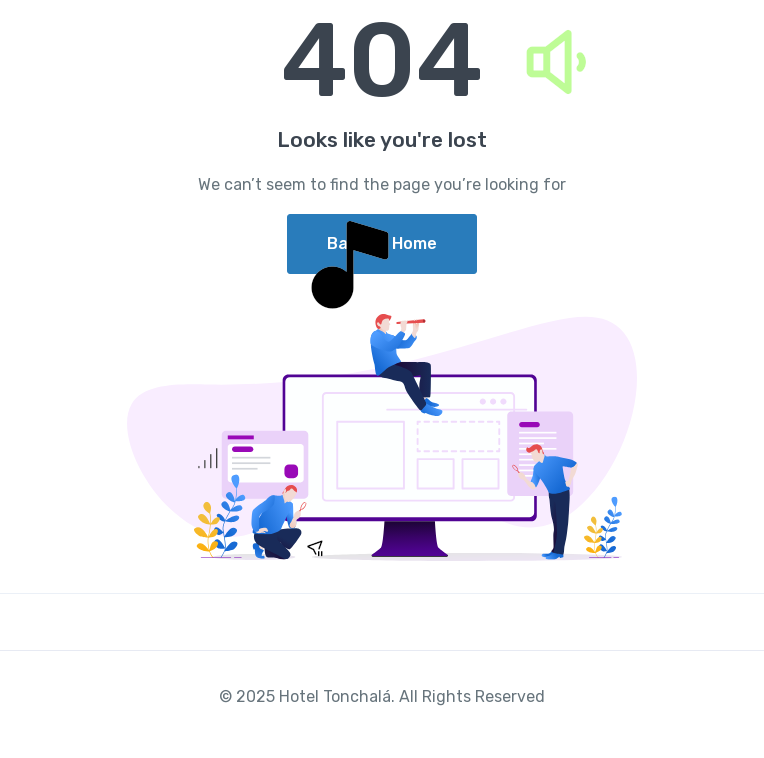  Describe the element at coordinates (212, 457) in the screenshot. I see `indicates strong cellular network signal` at that location.